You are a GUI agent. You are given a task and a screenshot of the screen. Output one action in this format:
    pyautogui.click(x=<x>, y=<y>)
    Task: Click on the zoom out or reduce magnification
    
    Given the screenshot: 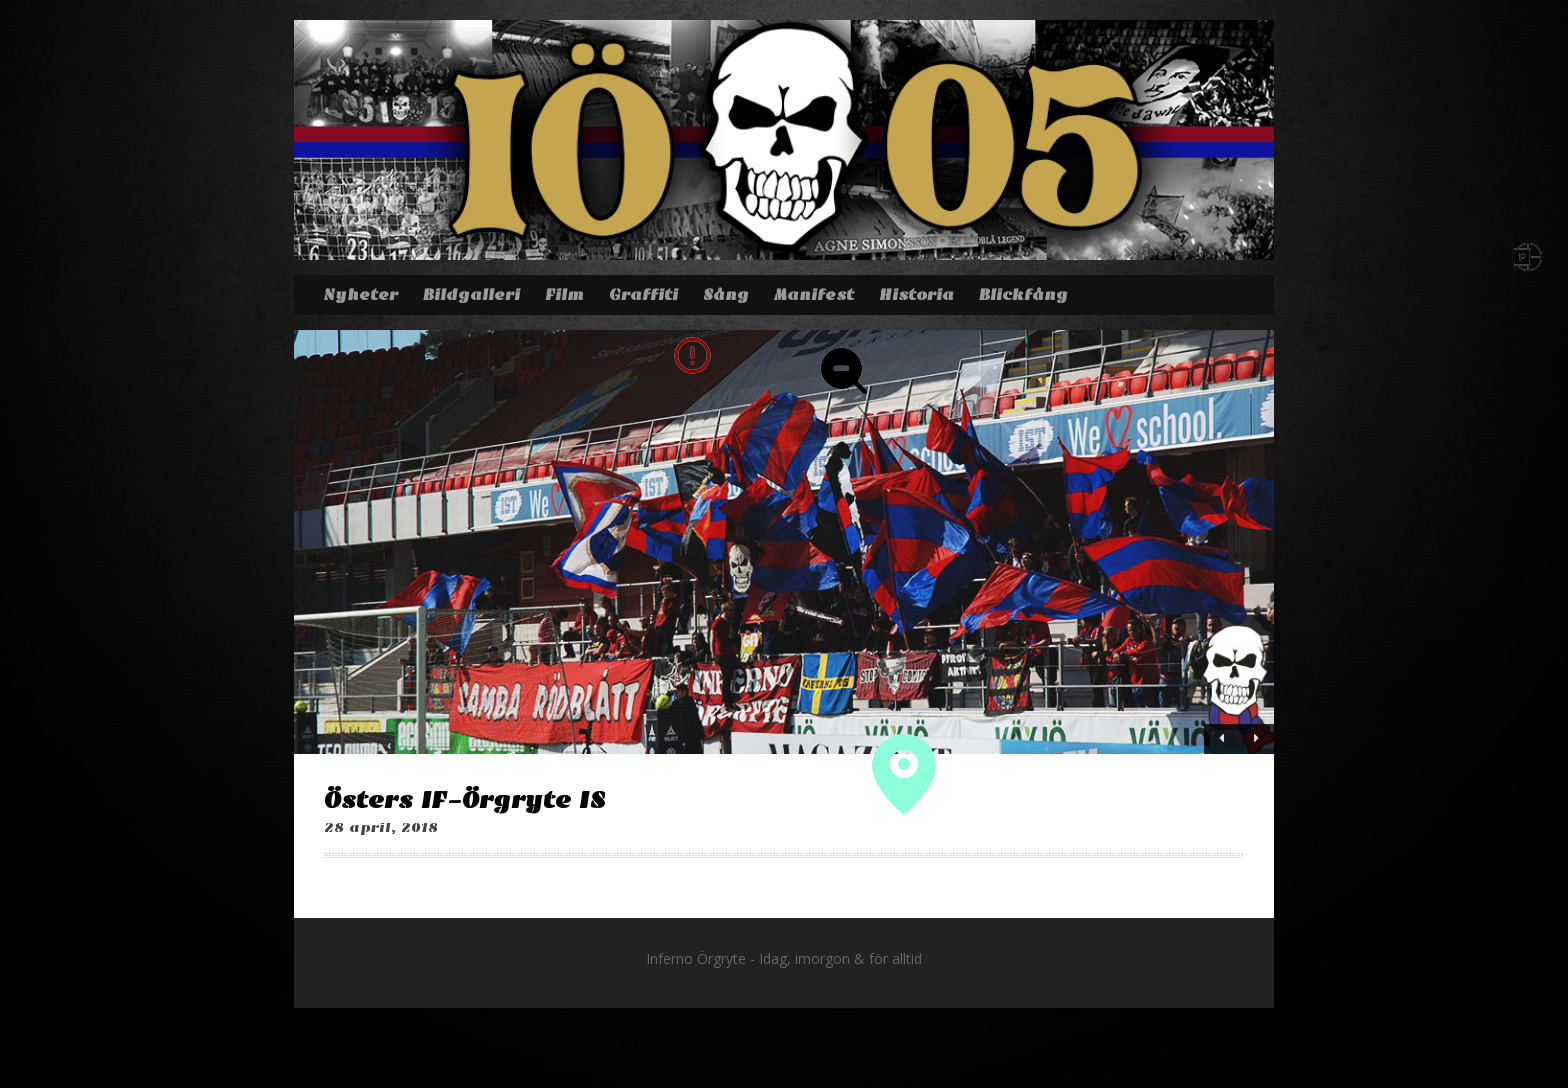 What is the action you would take?
    pyautogui.click(x=844, y=371)
    